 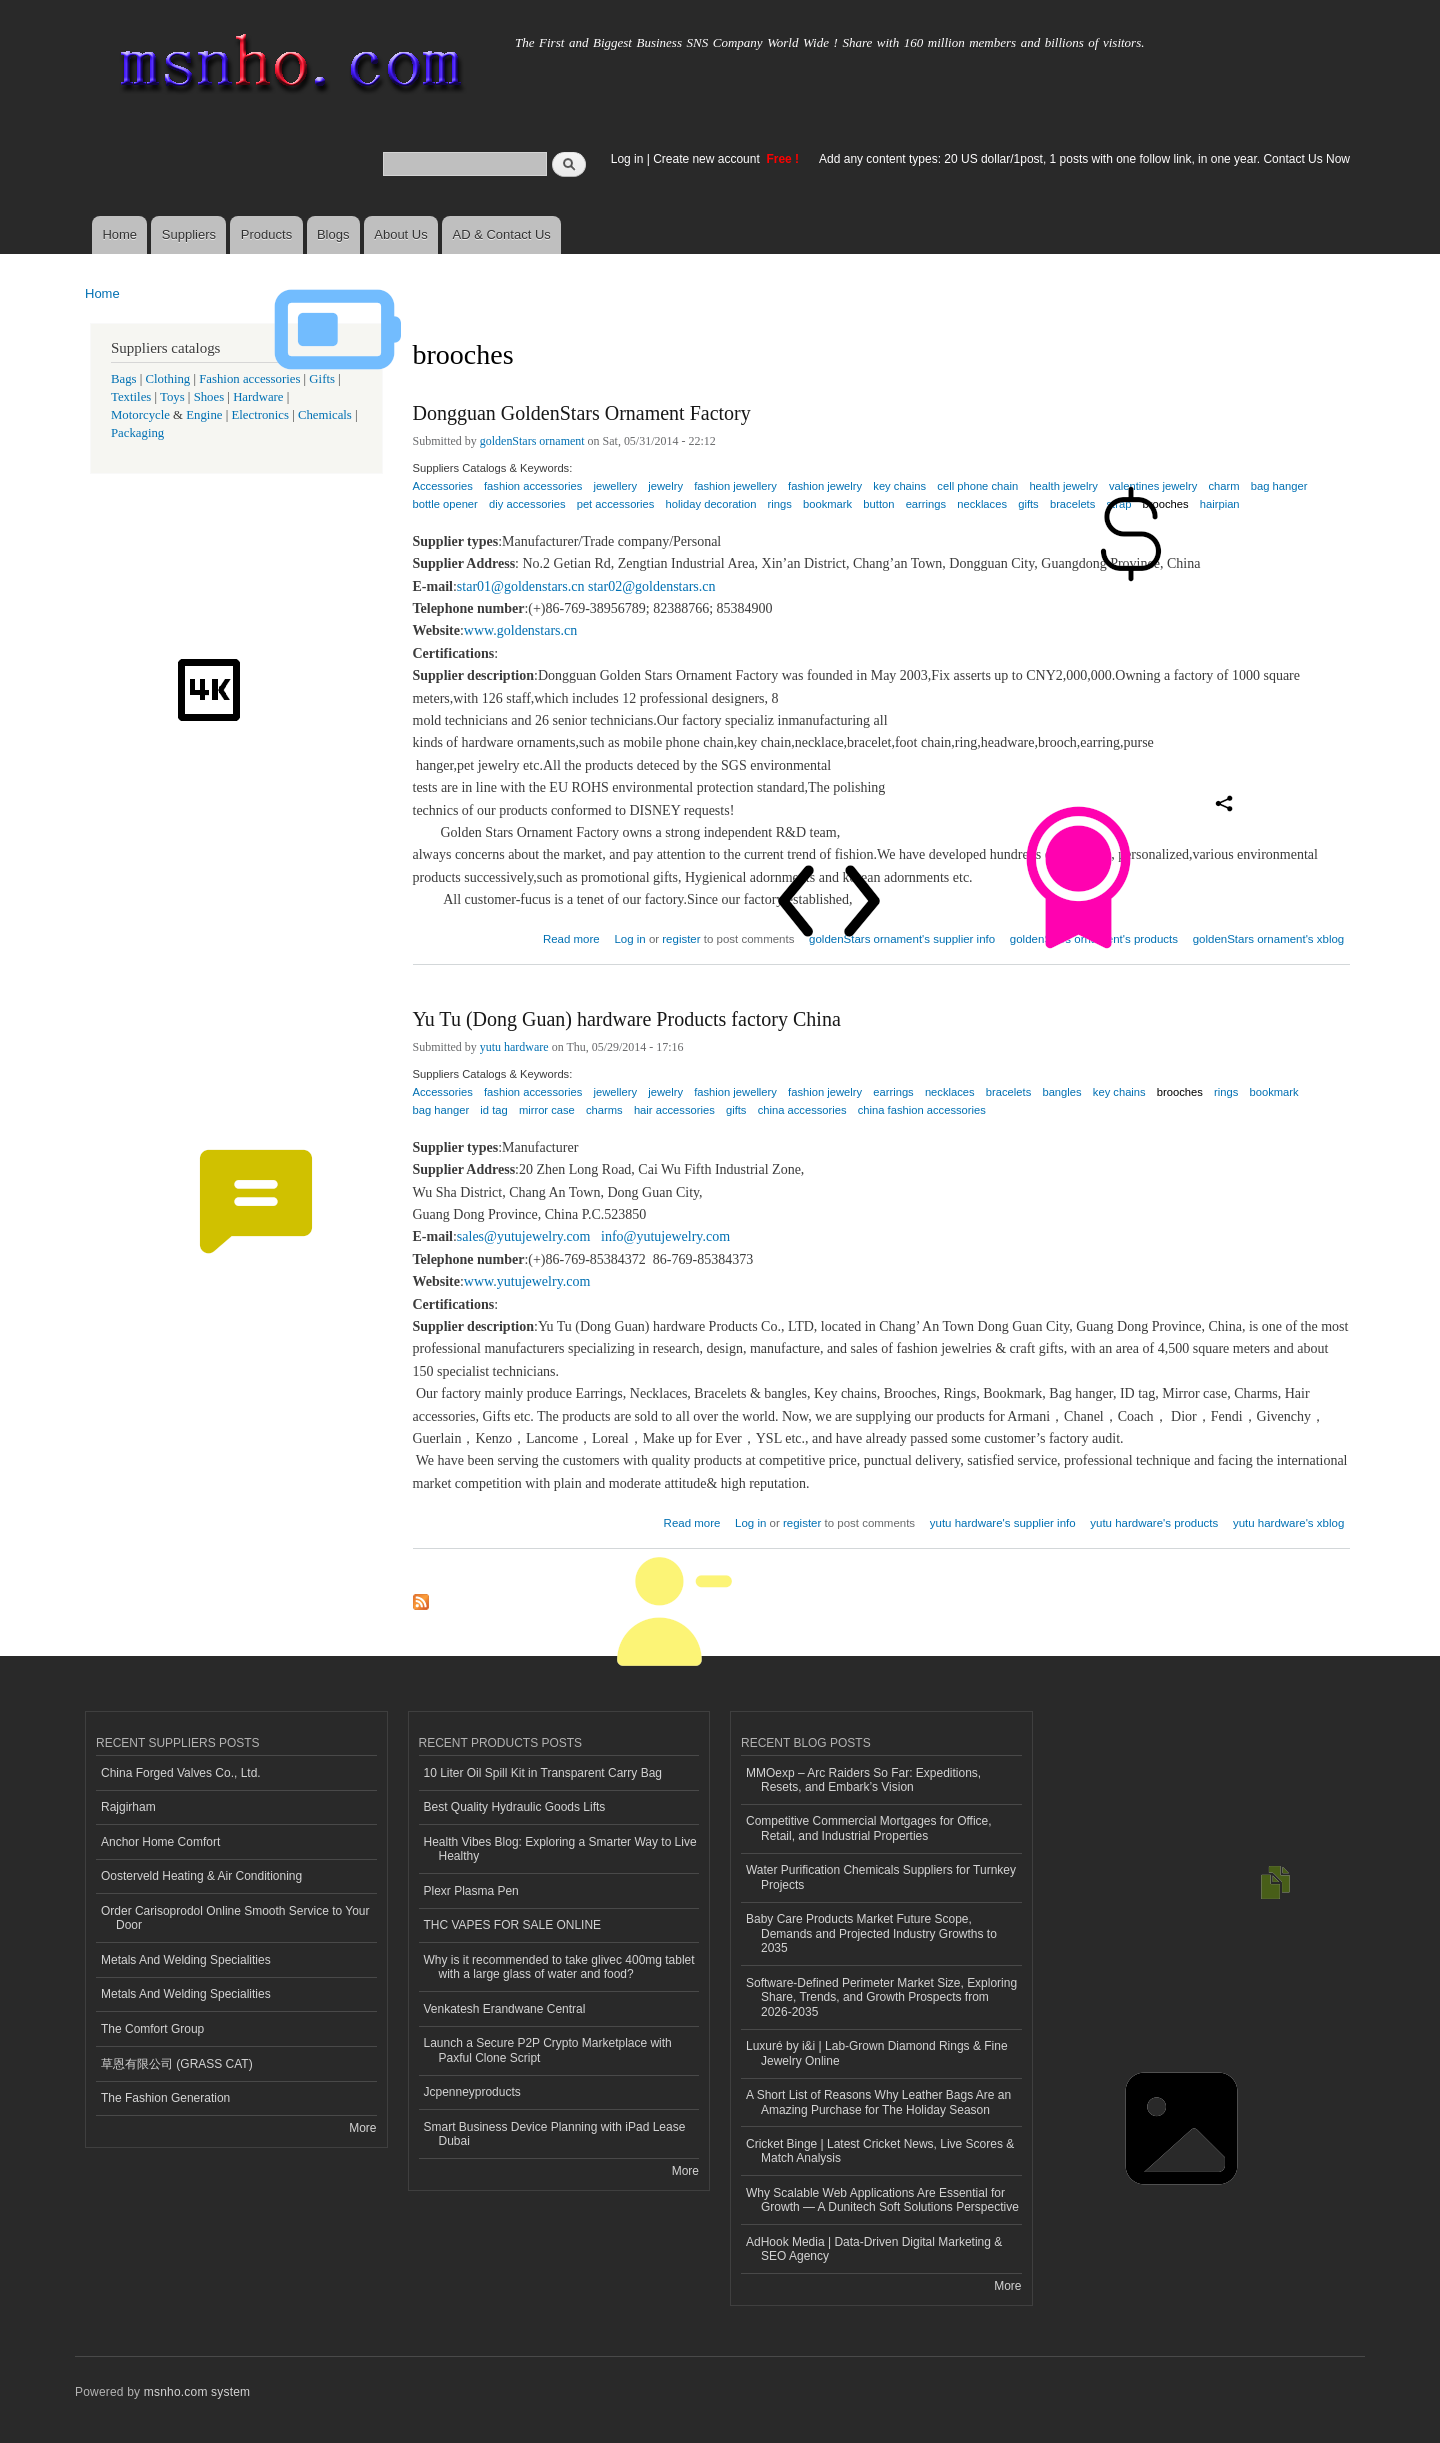 I want to click on remove a contact or friend, so click(x=671, y=1611).